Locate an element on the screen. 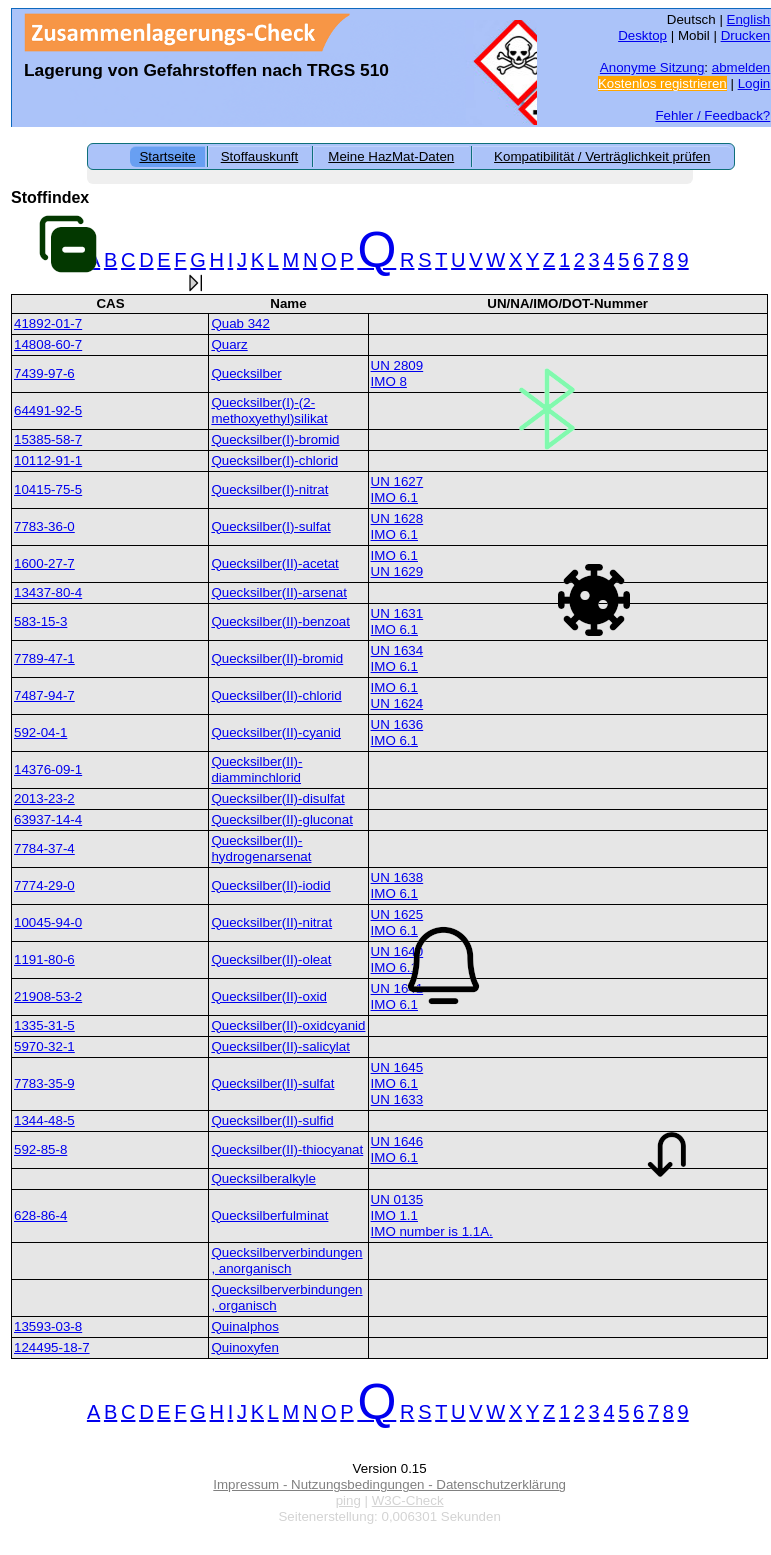 The image size is (771, 1555). undo or reverse last action is located at coordinates (668, 1154).